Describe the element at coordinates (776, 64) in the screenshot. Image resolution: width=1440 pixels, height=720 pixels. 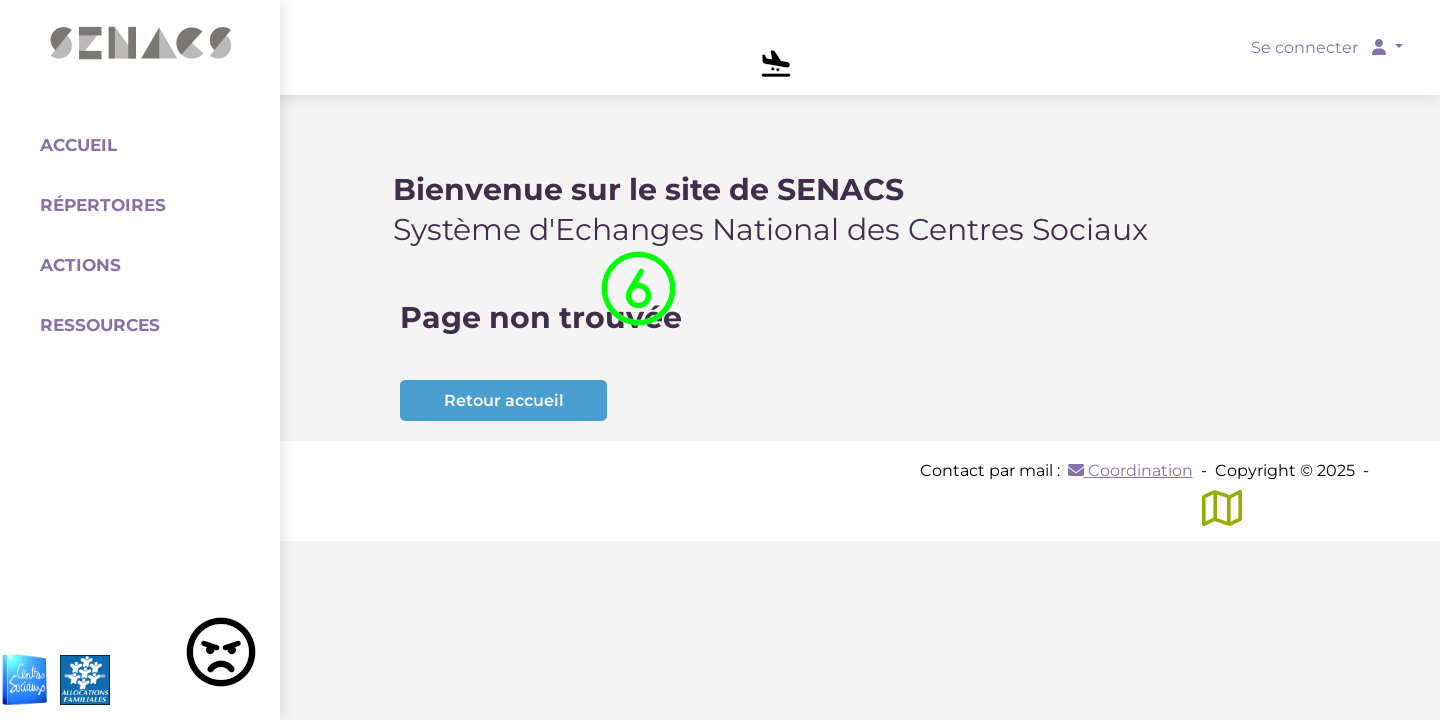
I see `indicates incoming or arriving flight` at that location.